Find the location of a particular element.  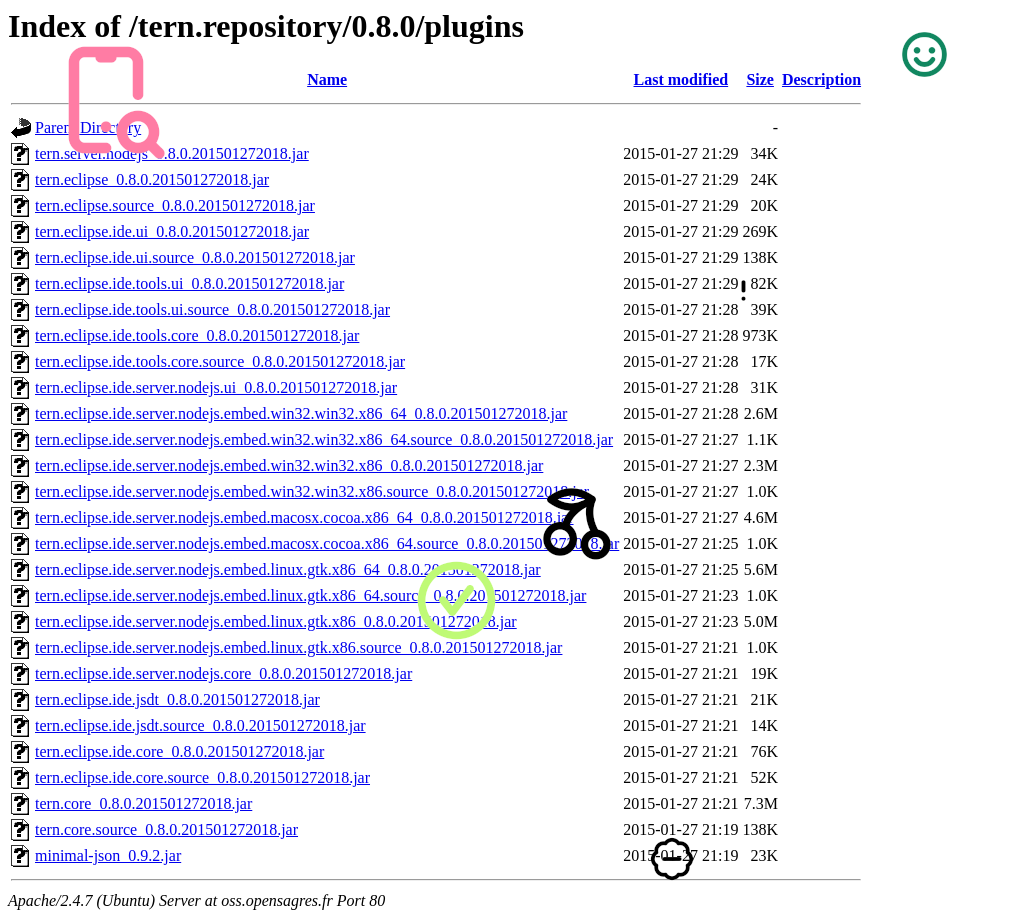

search for a mobile device is located at coordinates (106, 100).